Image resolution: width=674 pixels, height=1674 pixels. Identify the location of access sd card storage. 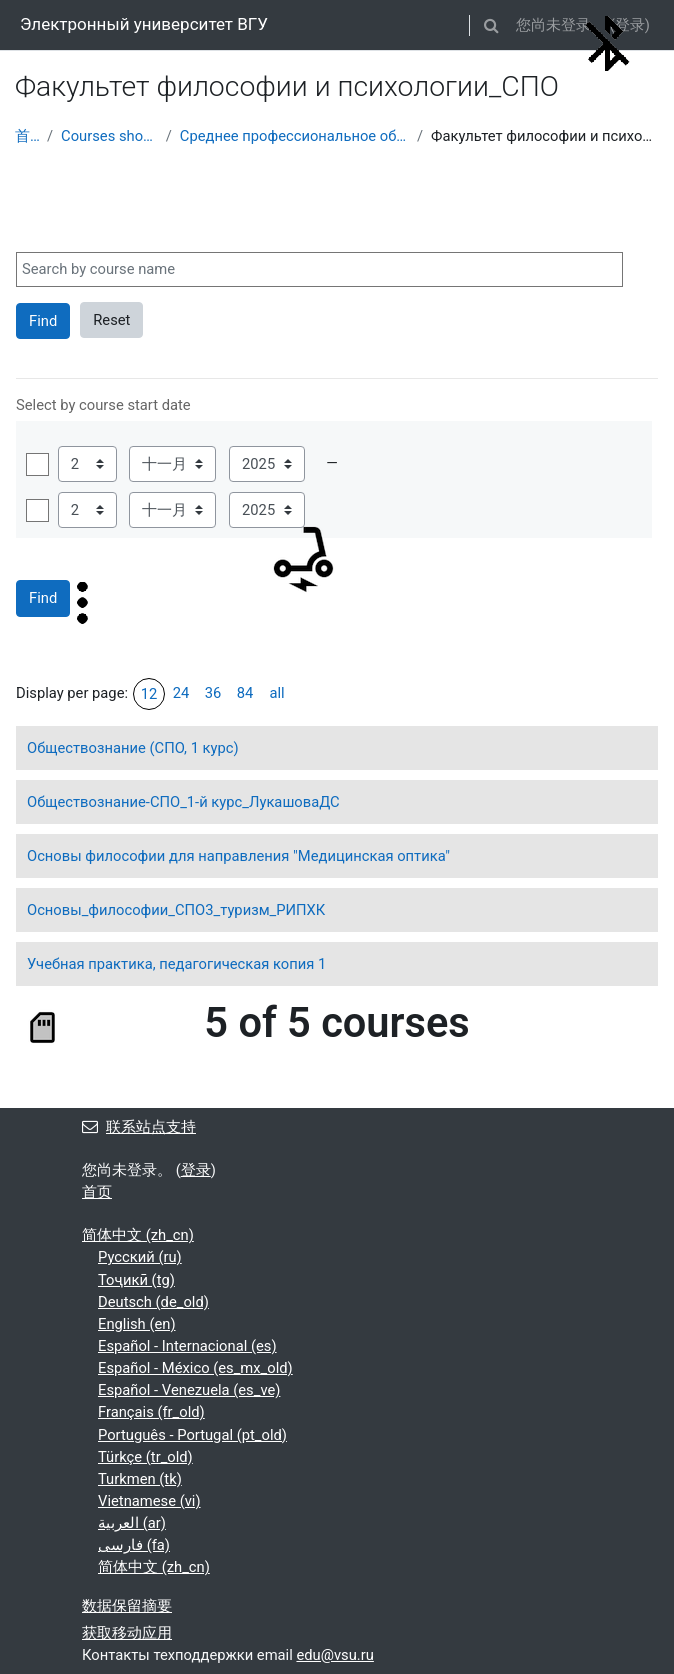
(42, 1027).